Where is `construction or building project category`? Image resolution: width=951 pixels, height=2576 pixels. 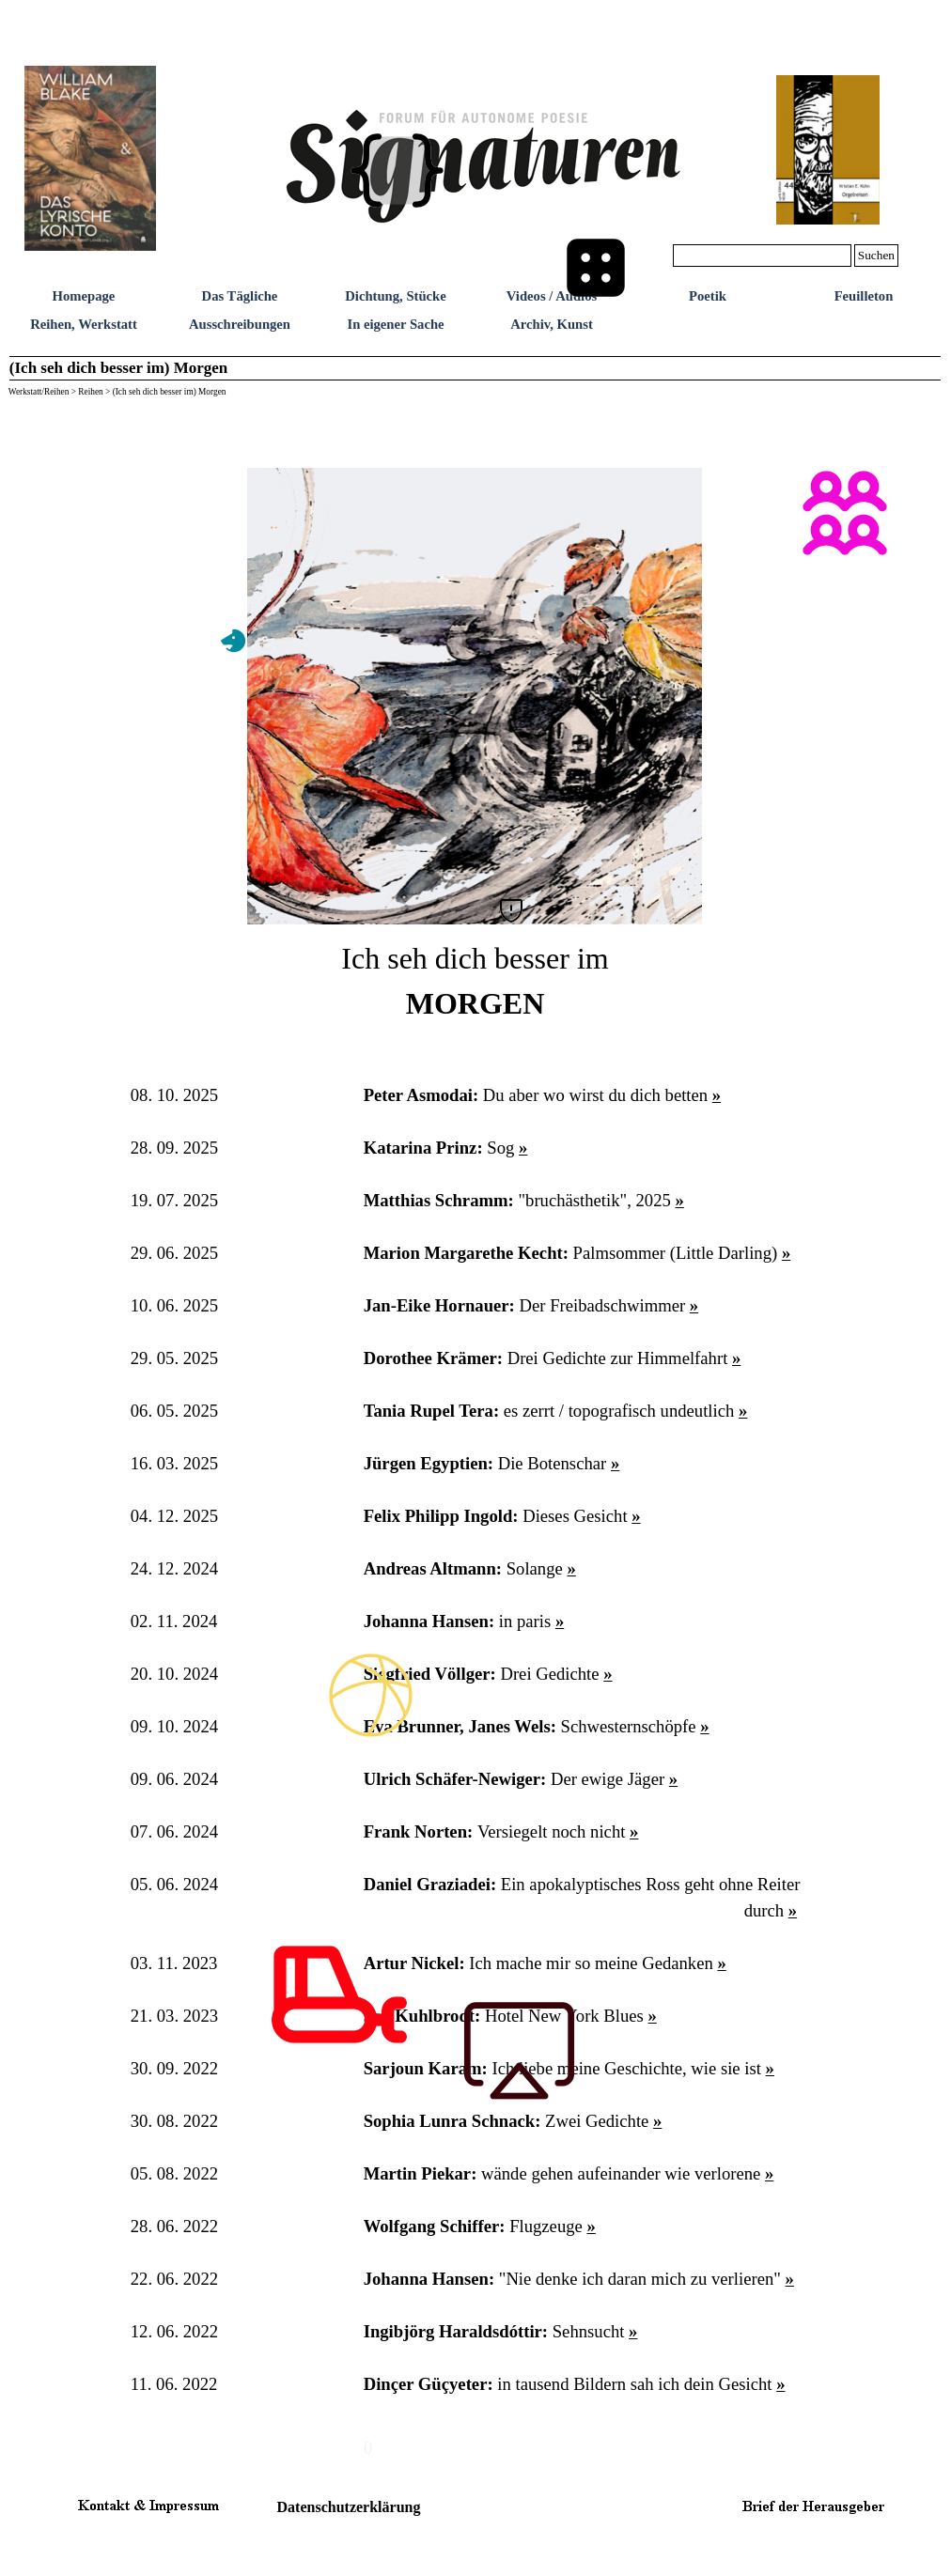 construction or building project category is located at coordinates (339, 1994).